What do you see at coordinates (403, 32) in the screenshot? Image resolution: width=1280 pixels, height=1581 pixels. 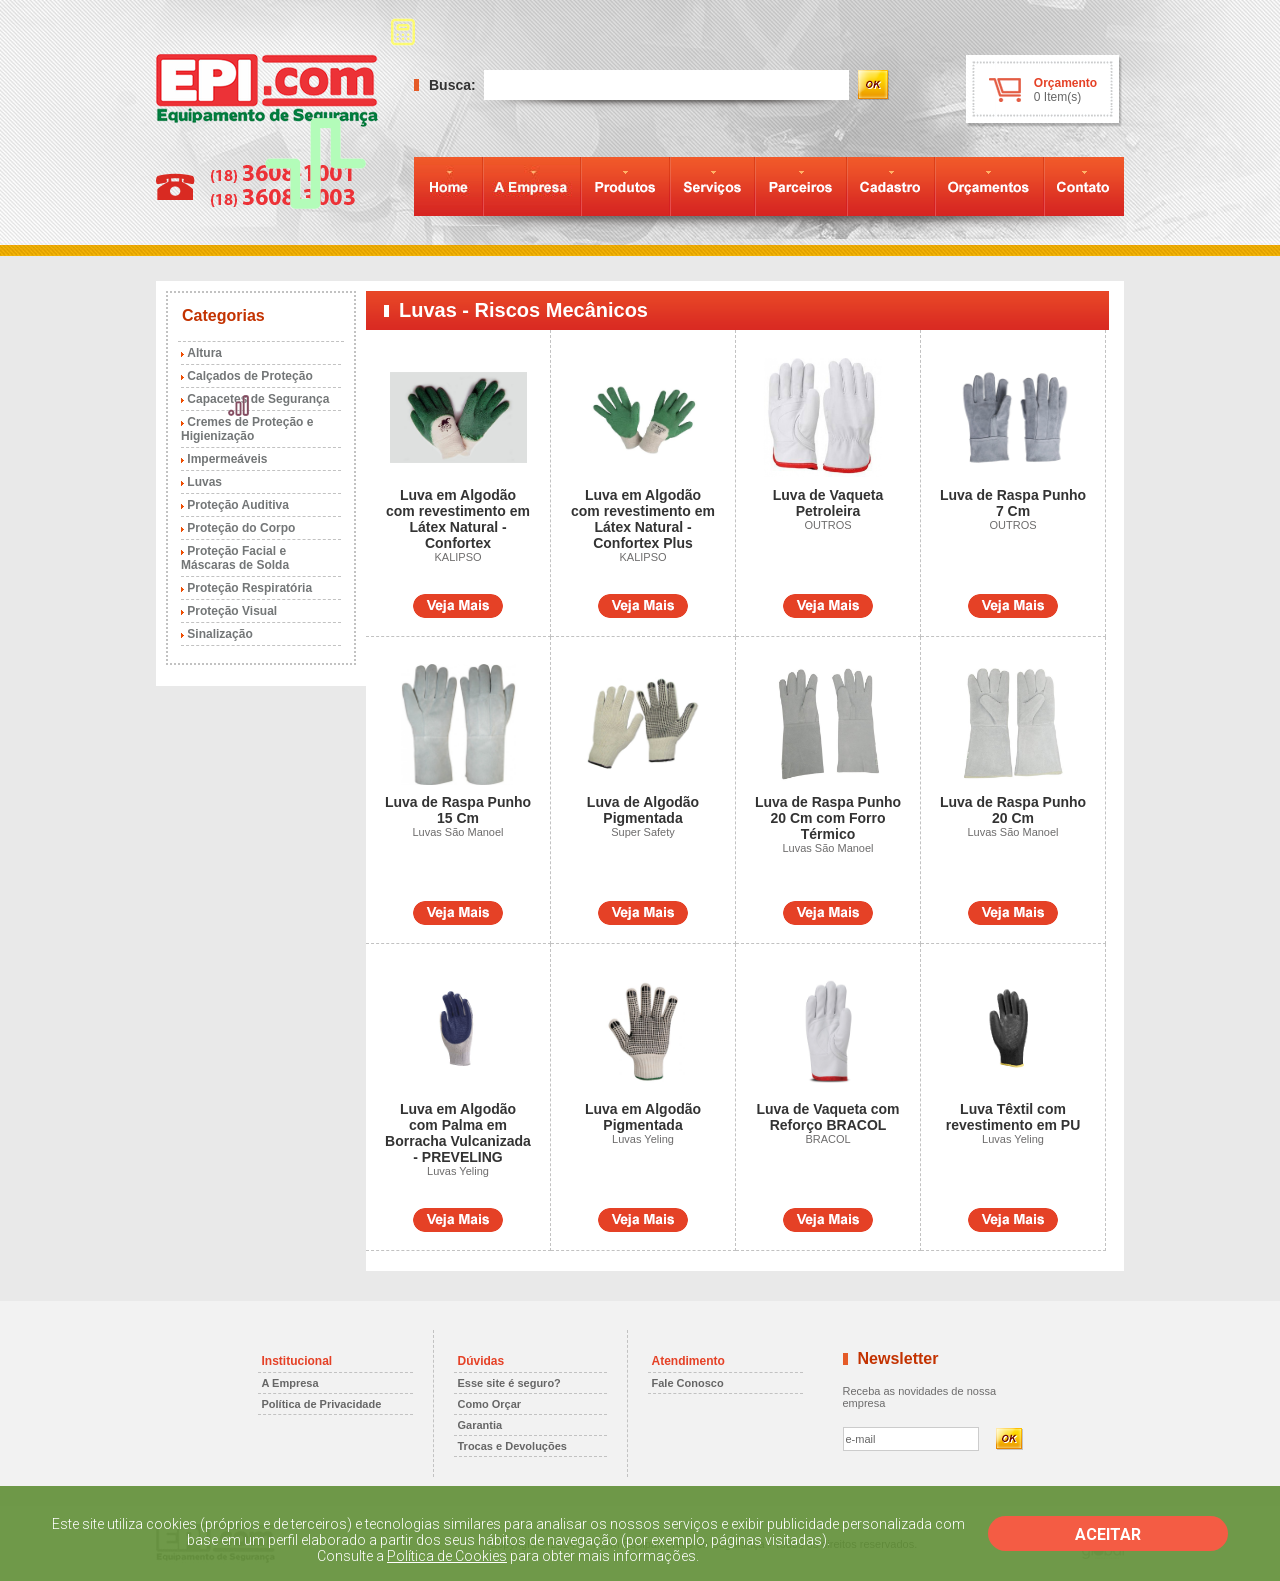 I see `open the calculator app` at bounding box center [403, 32].